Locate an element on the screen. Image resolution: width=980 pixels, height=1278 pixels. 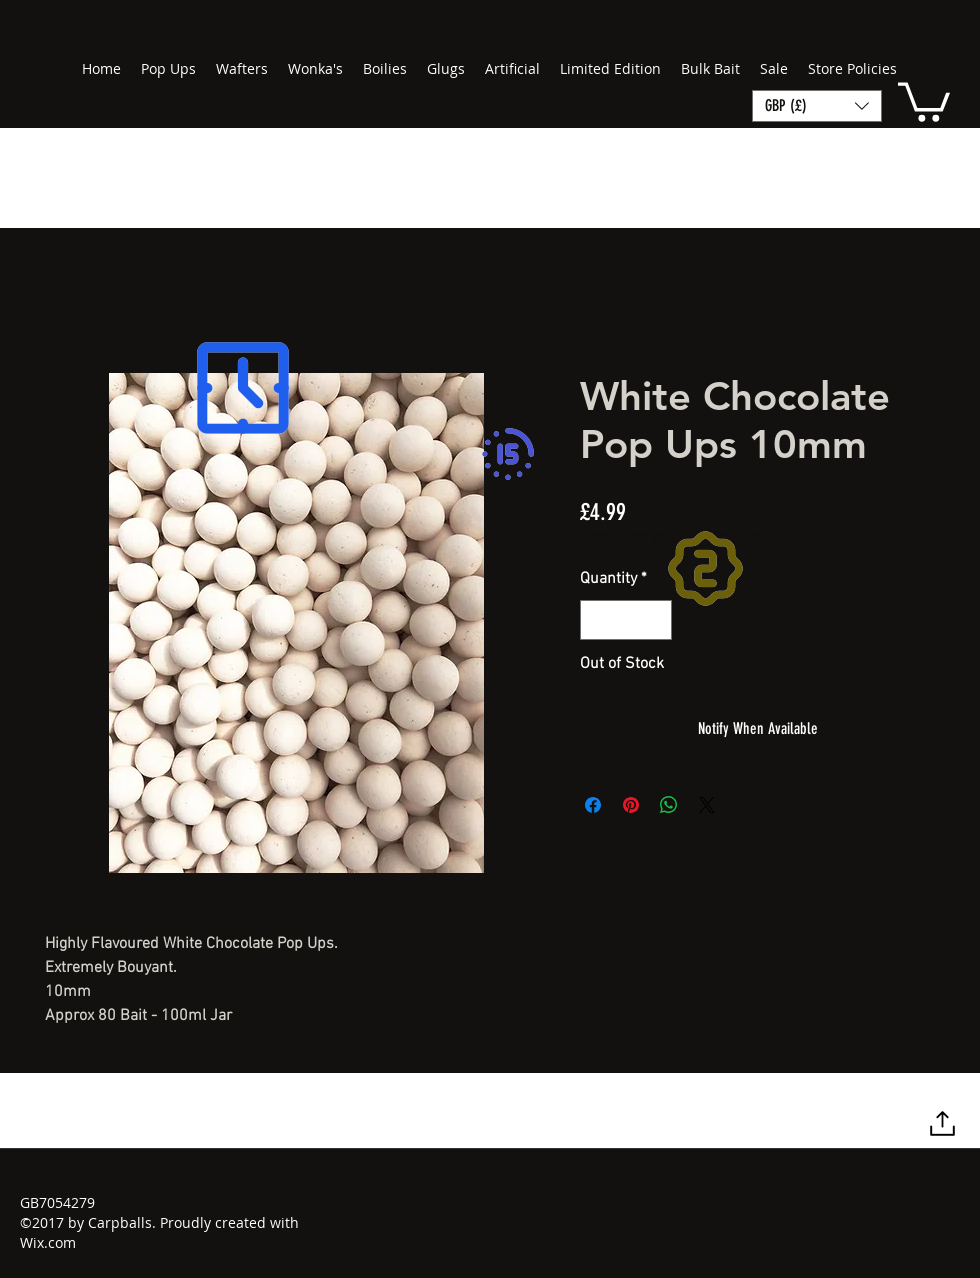
indicates second place or runner-up status is located at coordinates (705, 568).